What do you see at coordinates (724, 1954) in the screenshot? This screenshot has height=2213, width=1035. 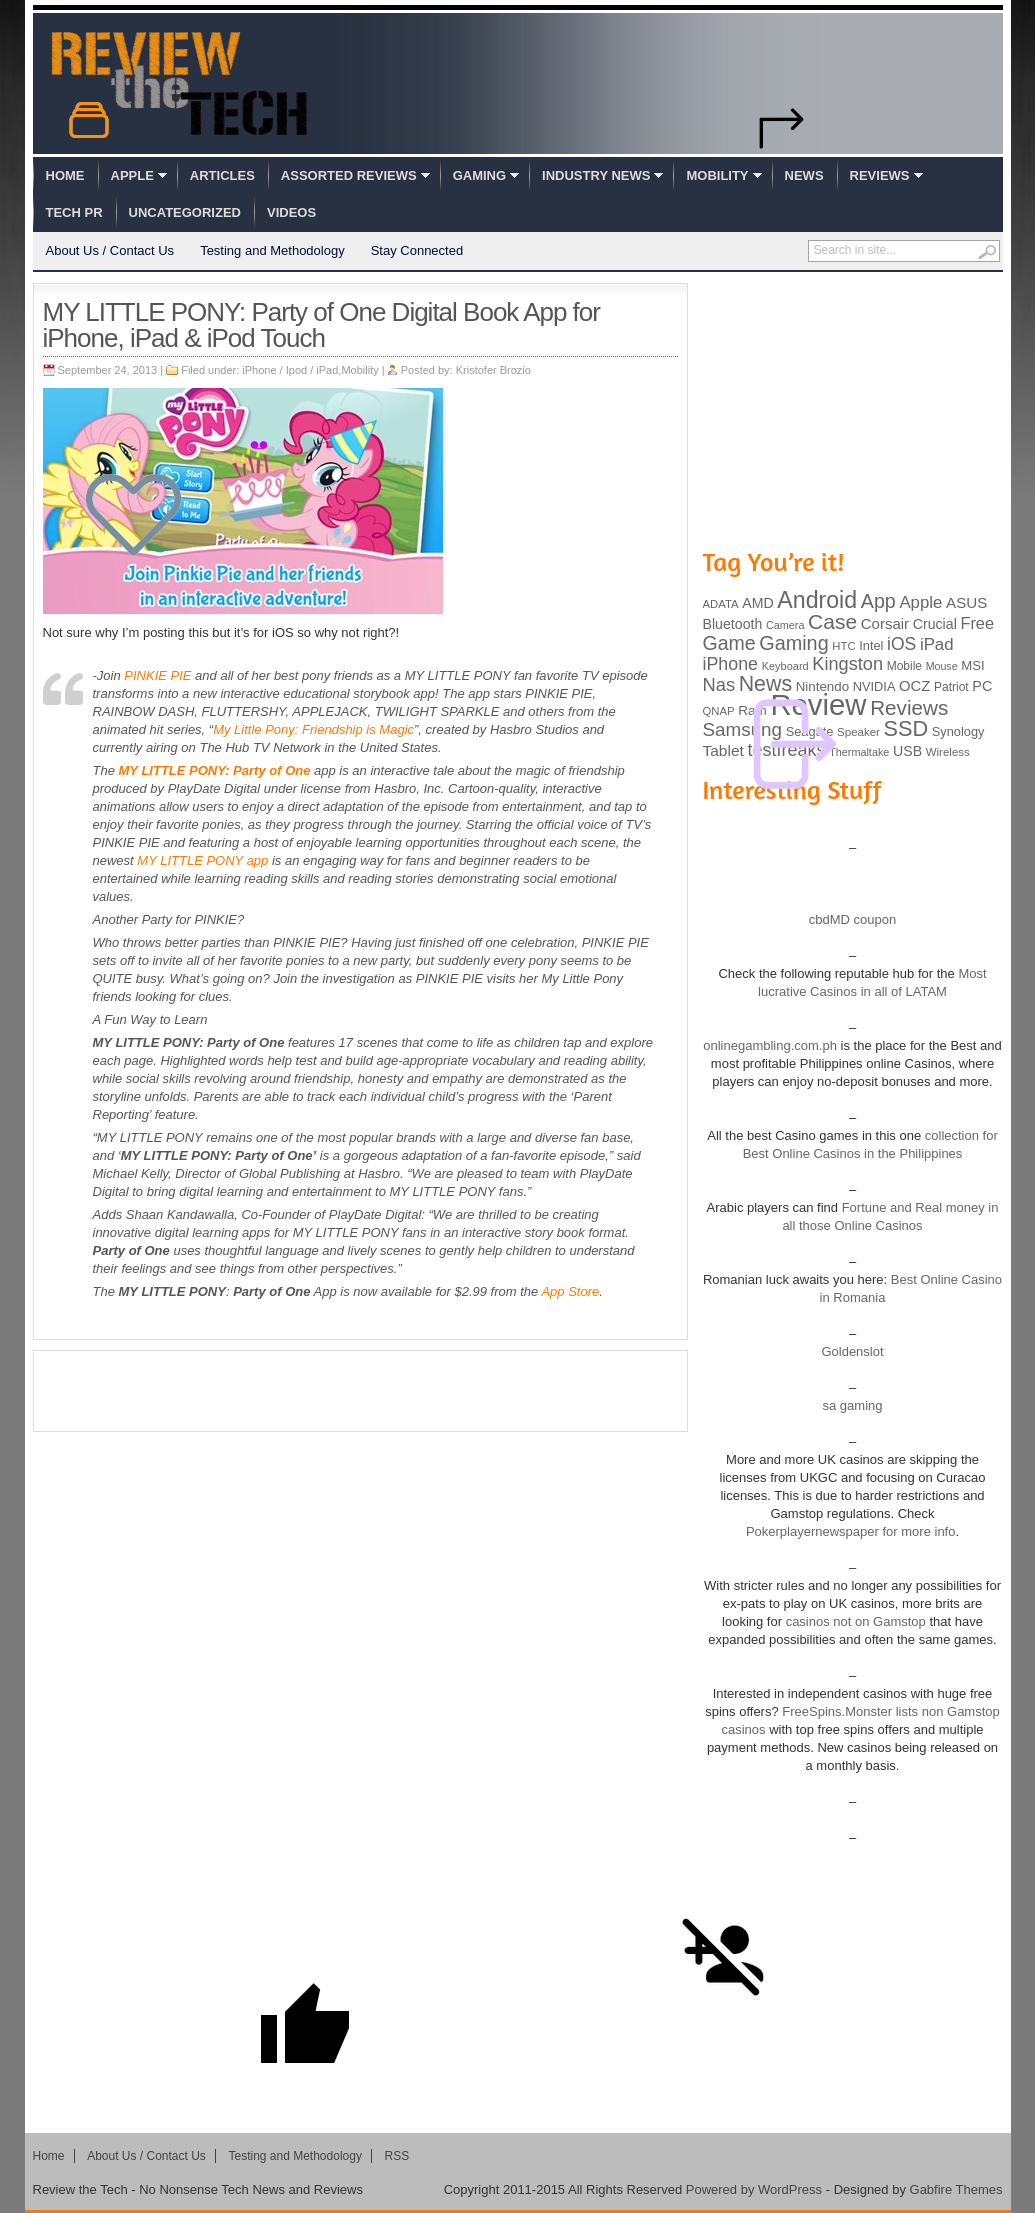 I see `indicates adding contacts is disabled` at bounding box center [724, 1954].